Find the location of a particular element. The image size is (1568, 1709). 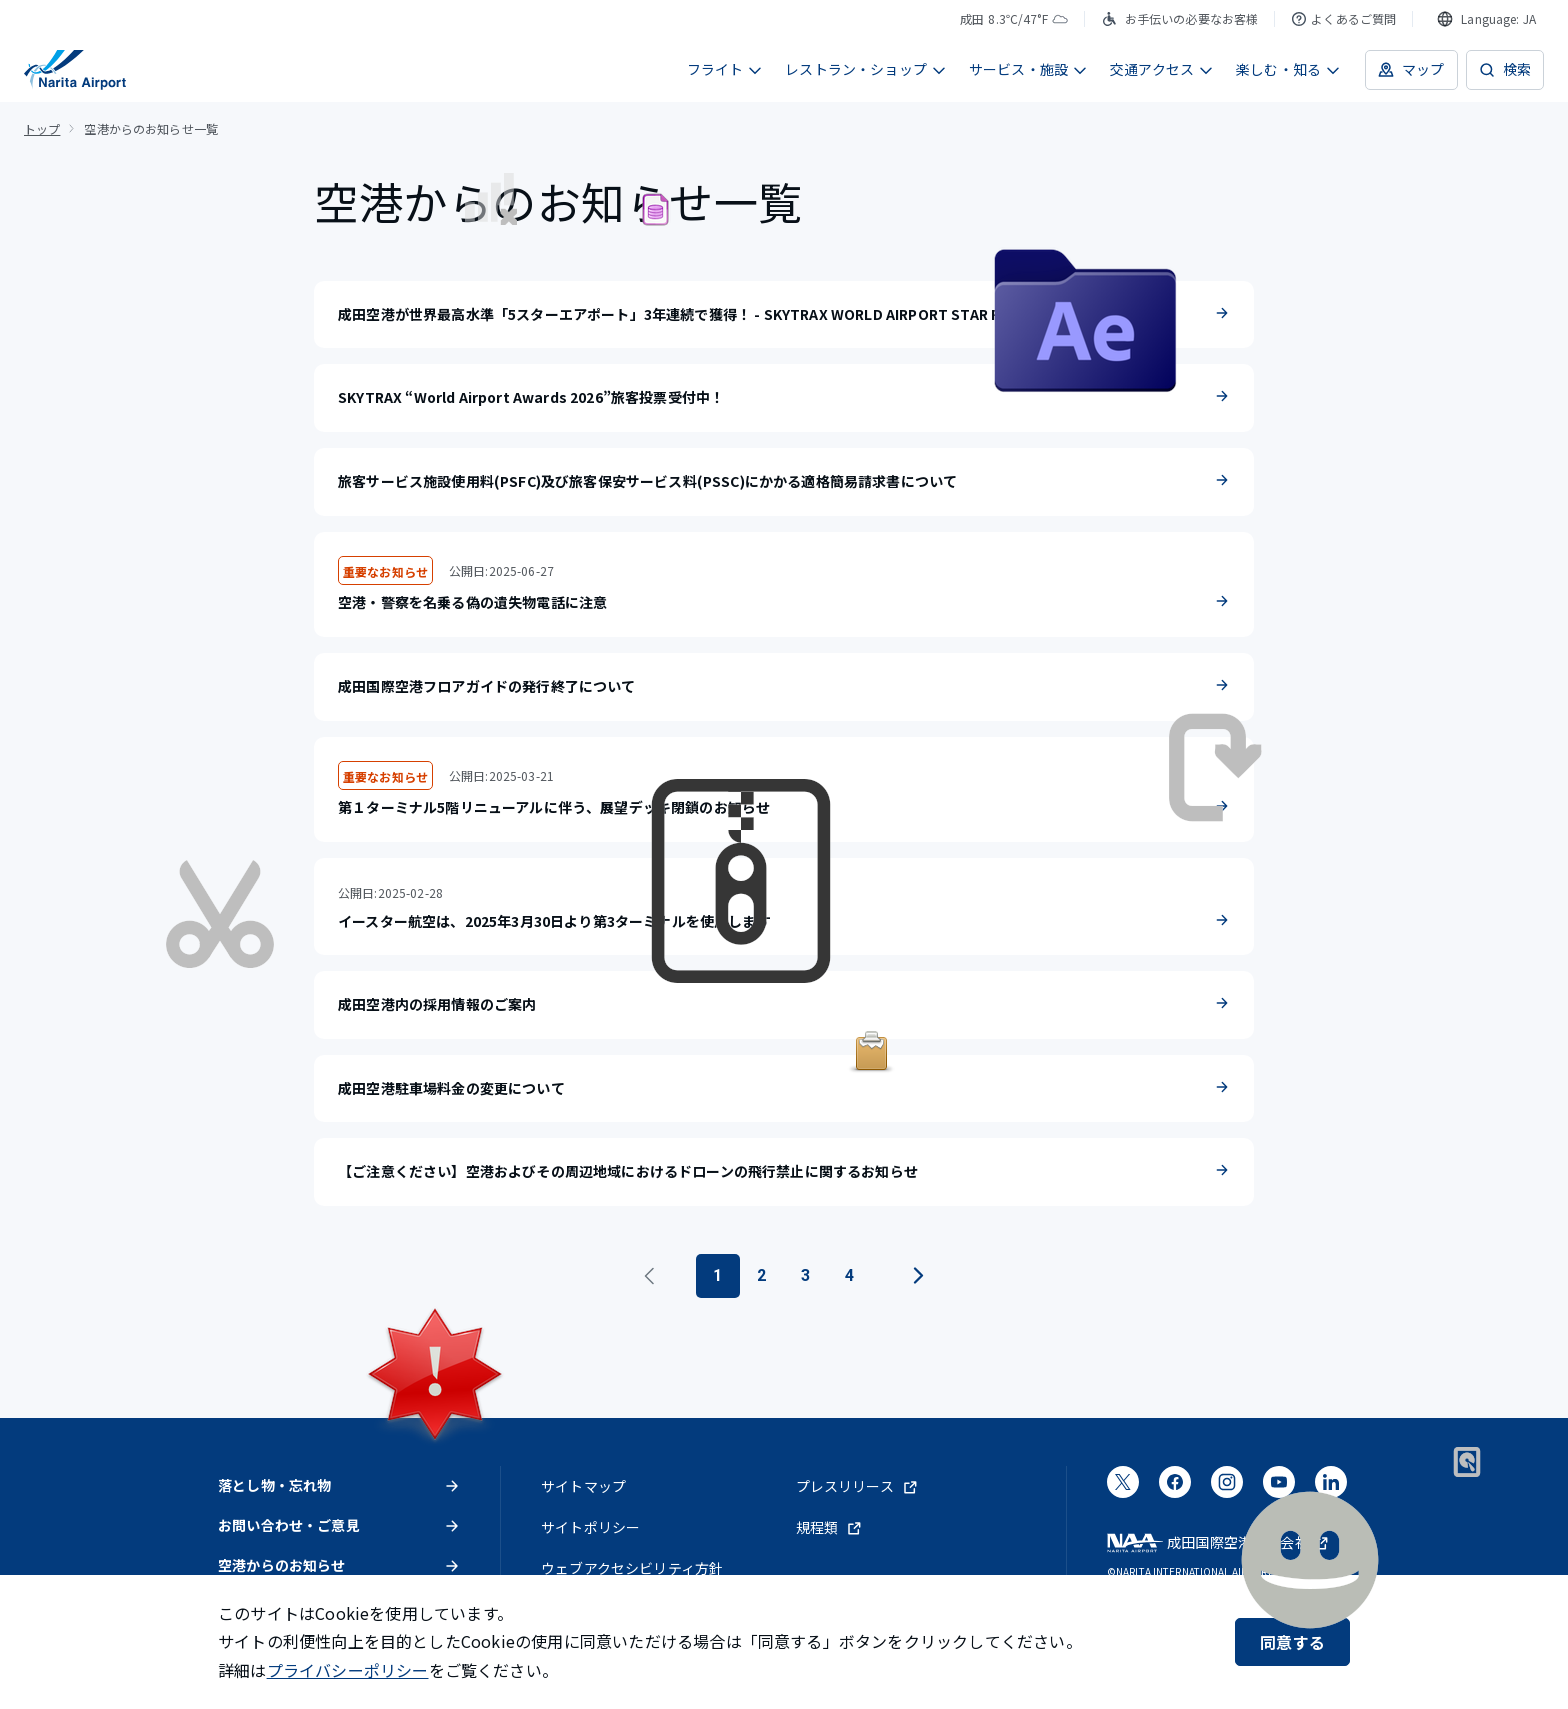

toggle text wrapping in a document or view is located at coordinates (1207, 767).